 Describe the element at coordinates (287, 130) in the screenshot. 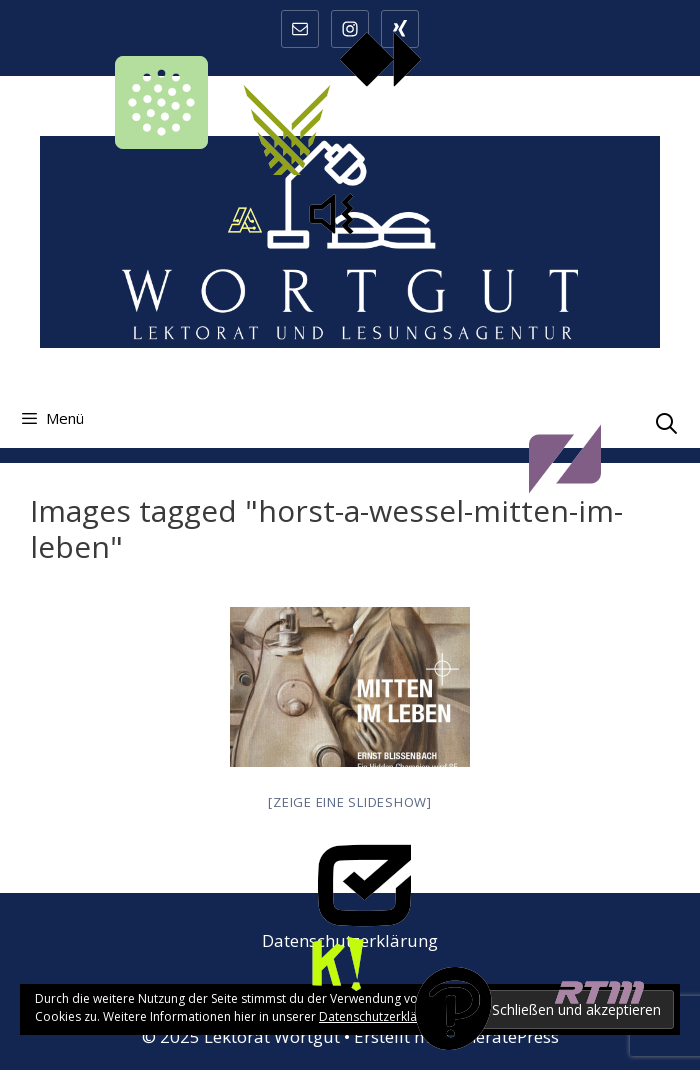

I see `the game awards official logo` at that location.